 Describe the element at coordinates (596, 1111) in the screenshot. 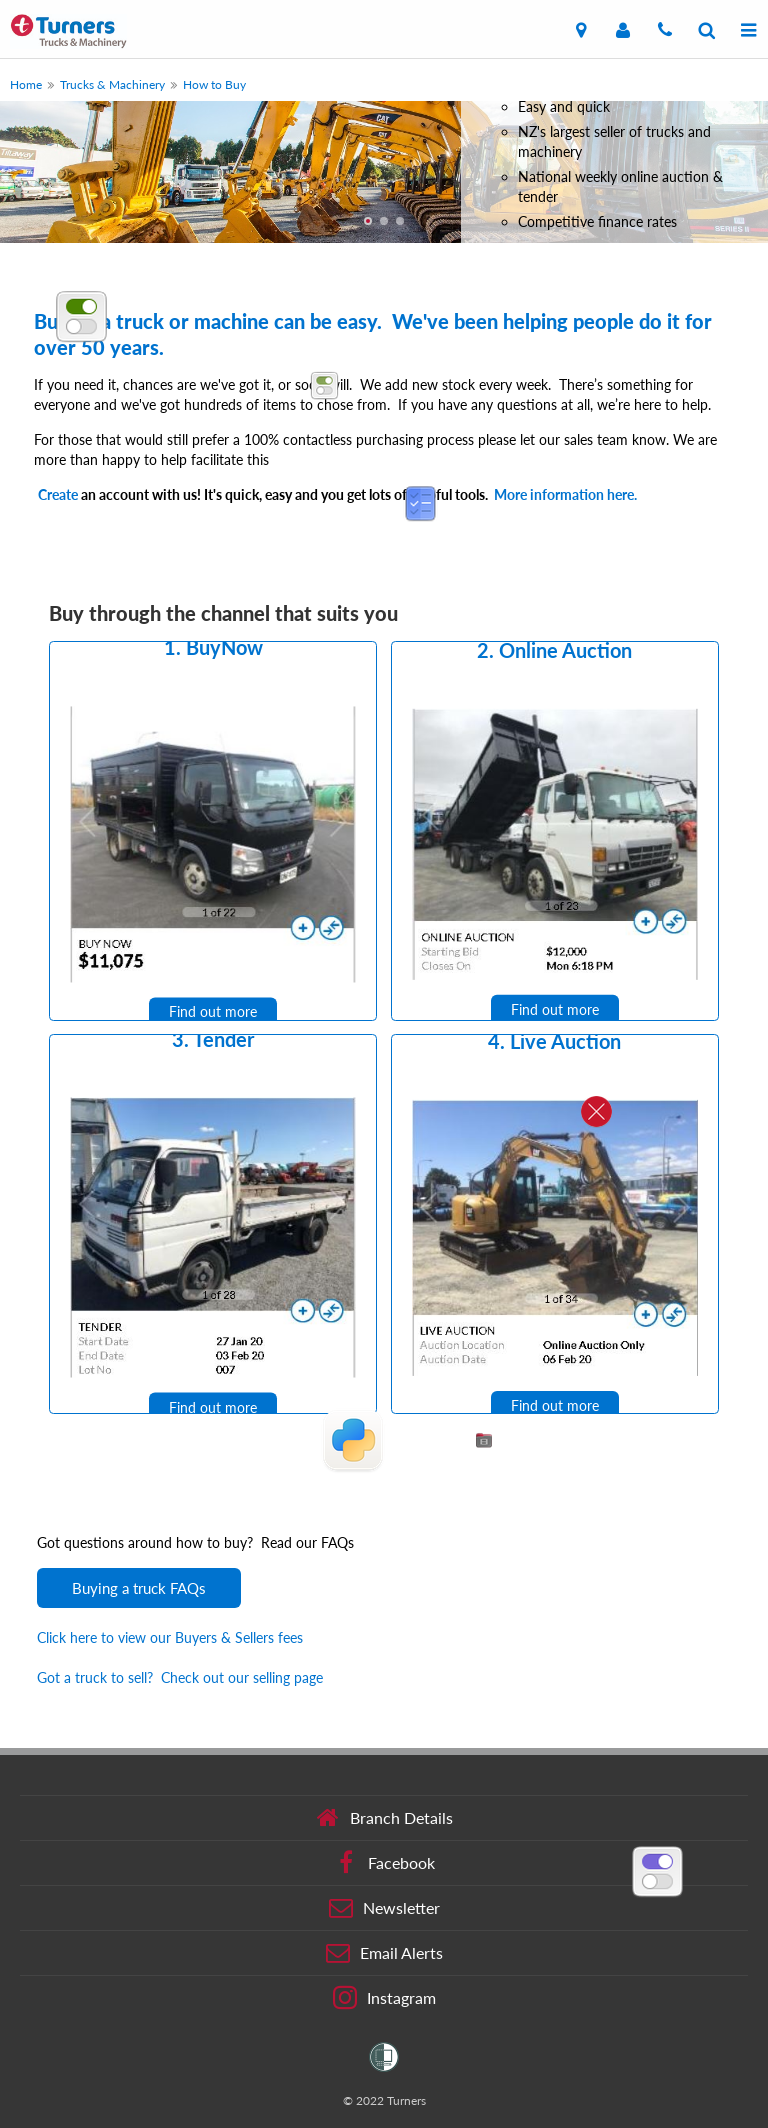

I see `indicates a file or content that cannot be read or accessed` at that location.